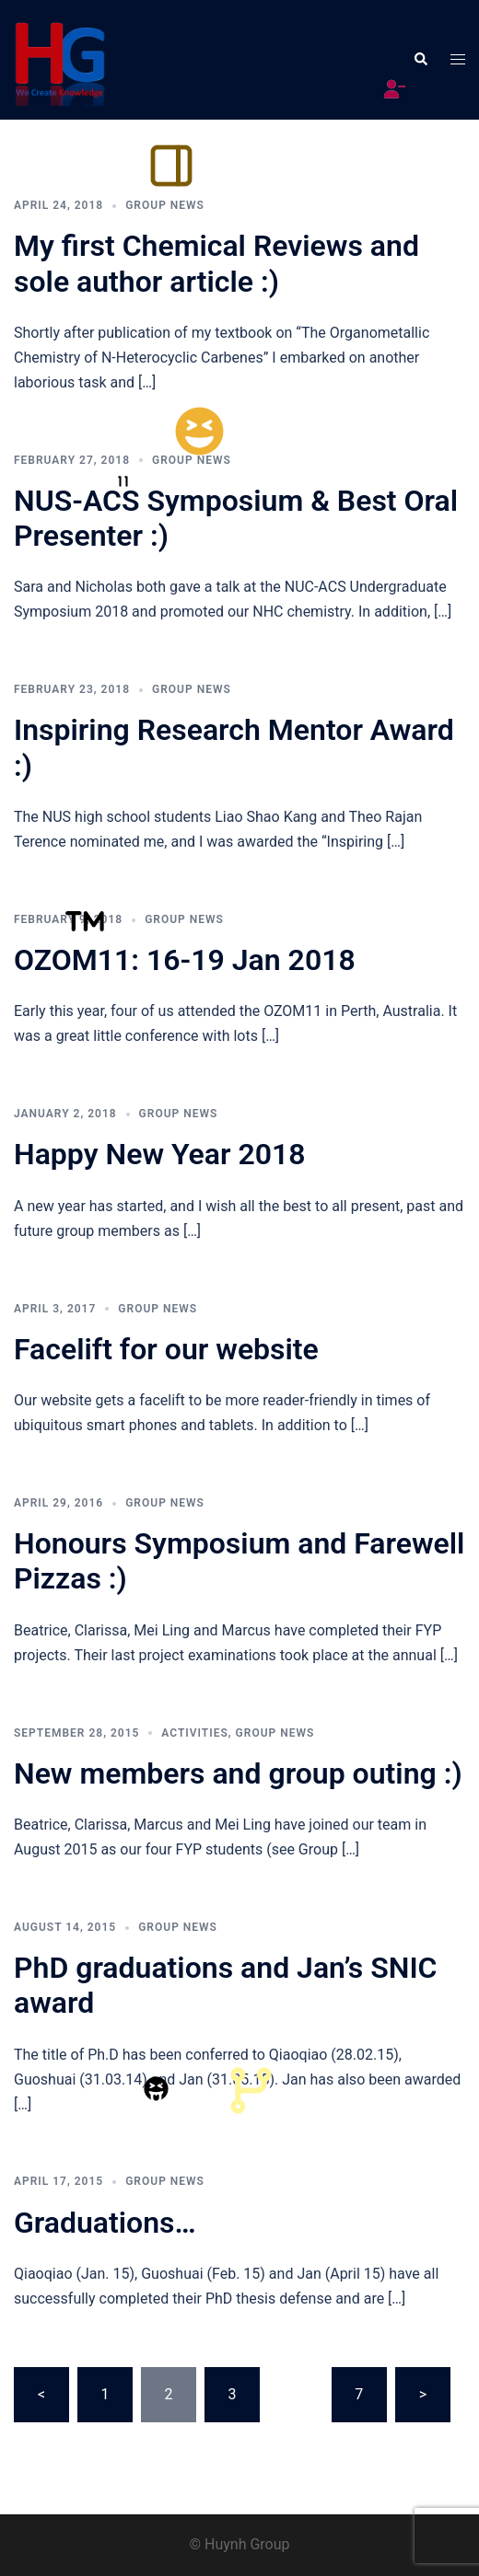 The height and width of the screenshot is (2576, 479). Describe the element at coordinates (393, 88) in the screenshot. I see `remove a user or contact` at that location.